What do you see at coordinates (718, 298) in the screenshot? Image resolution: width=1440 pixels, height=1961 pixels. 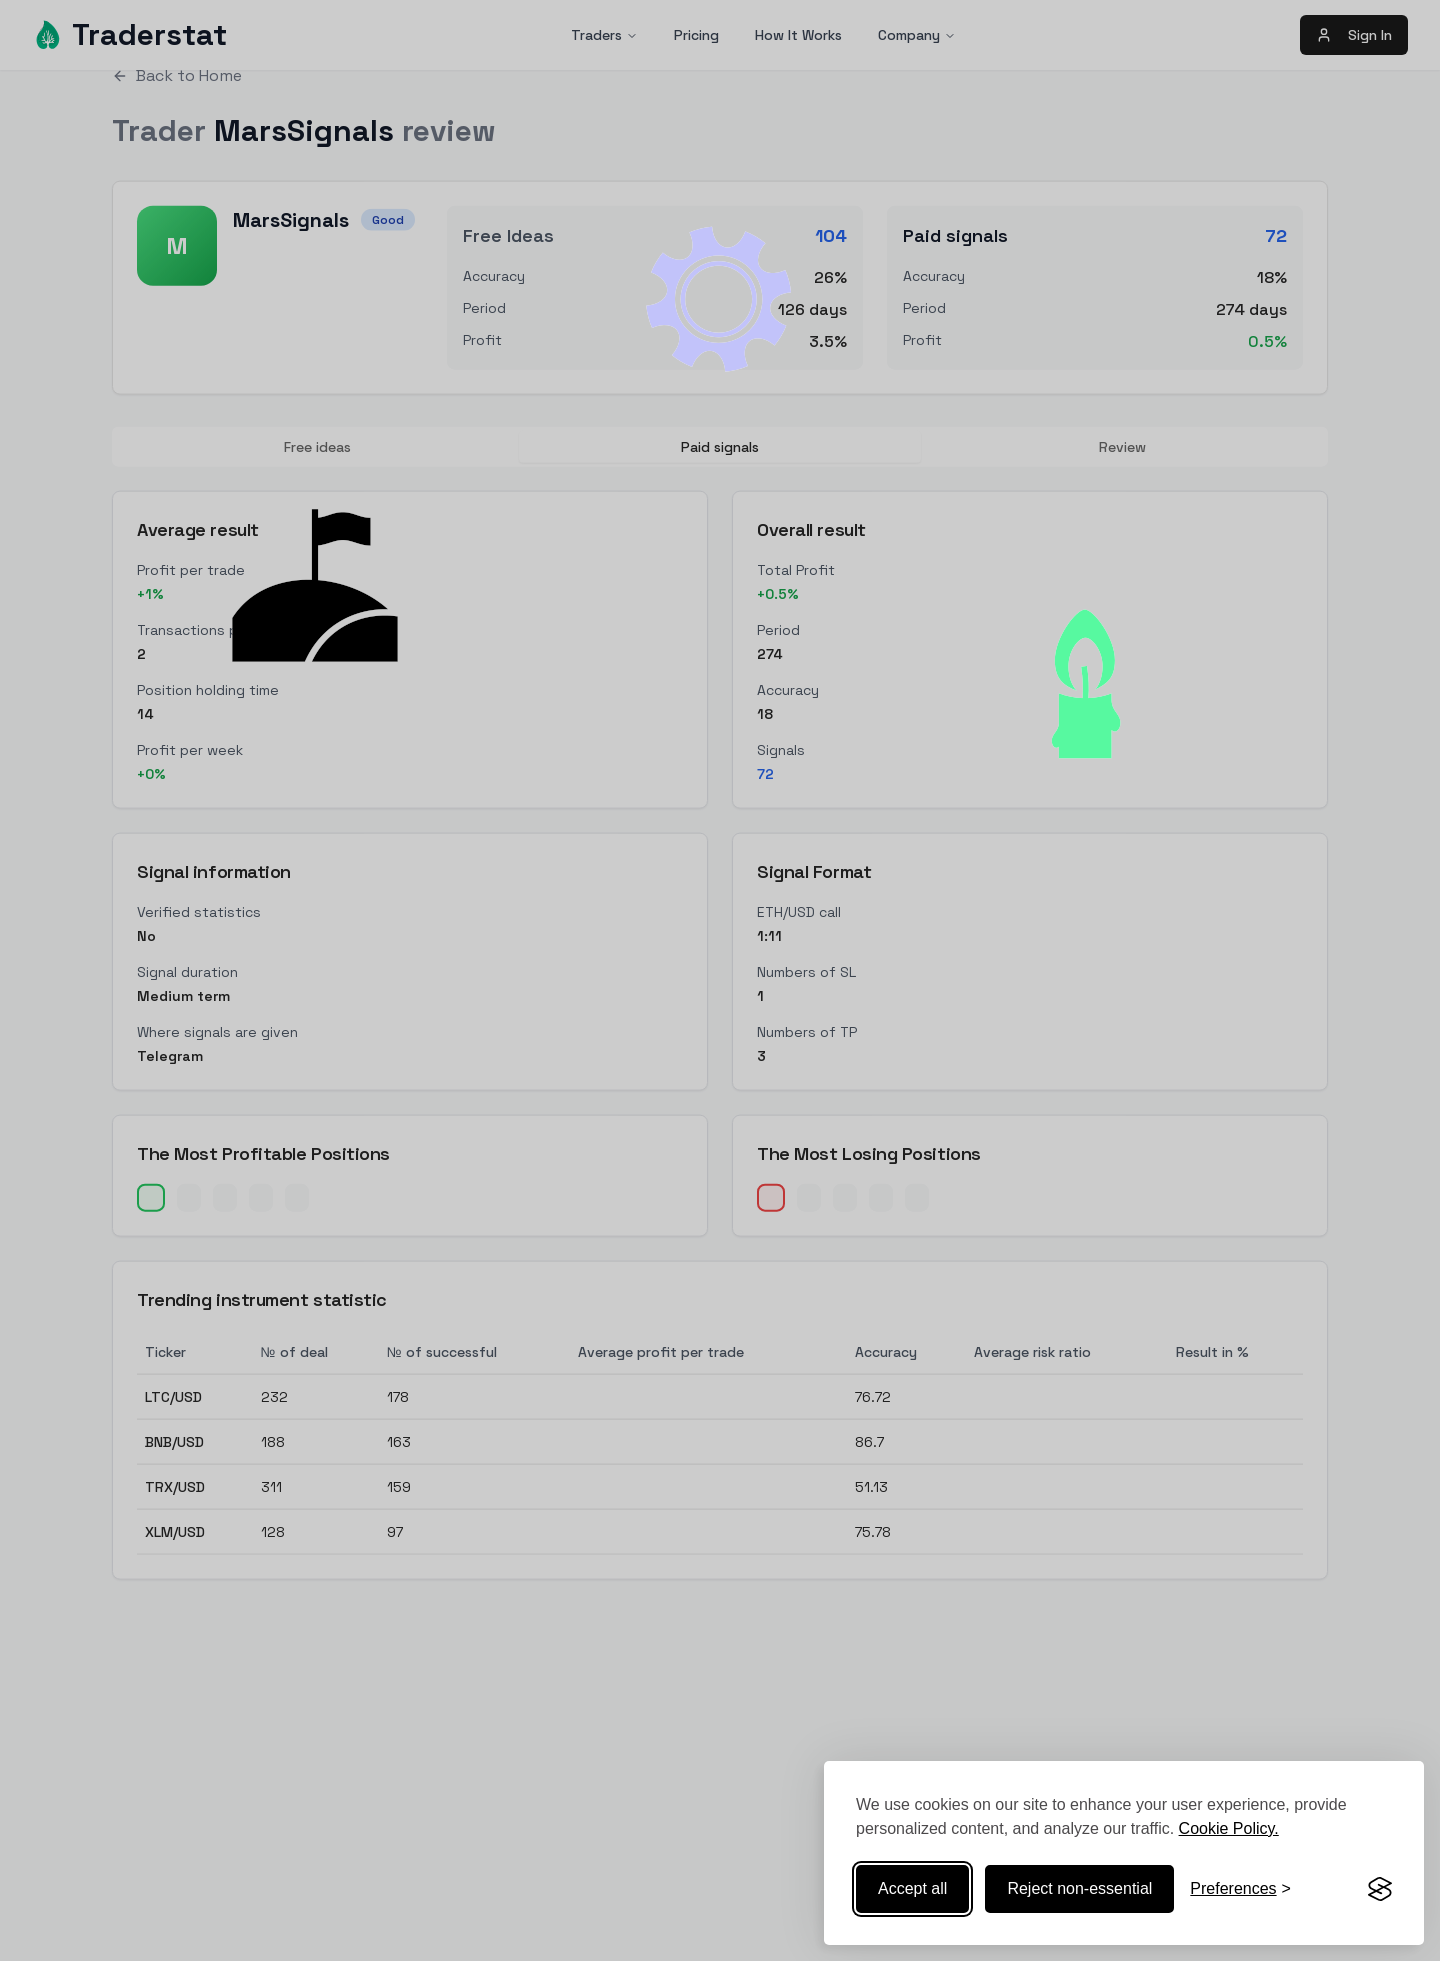 I see `access settings or preferences` at bounding box center [718, 298].